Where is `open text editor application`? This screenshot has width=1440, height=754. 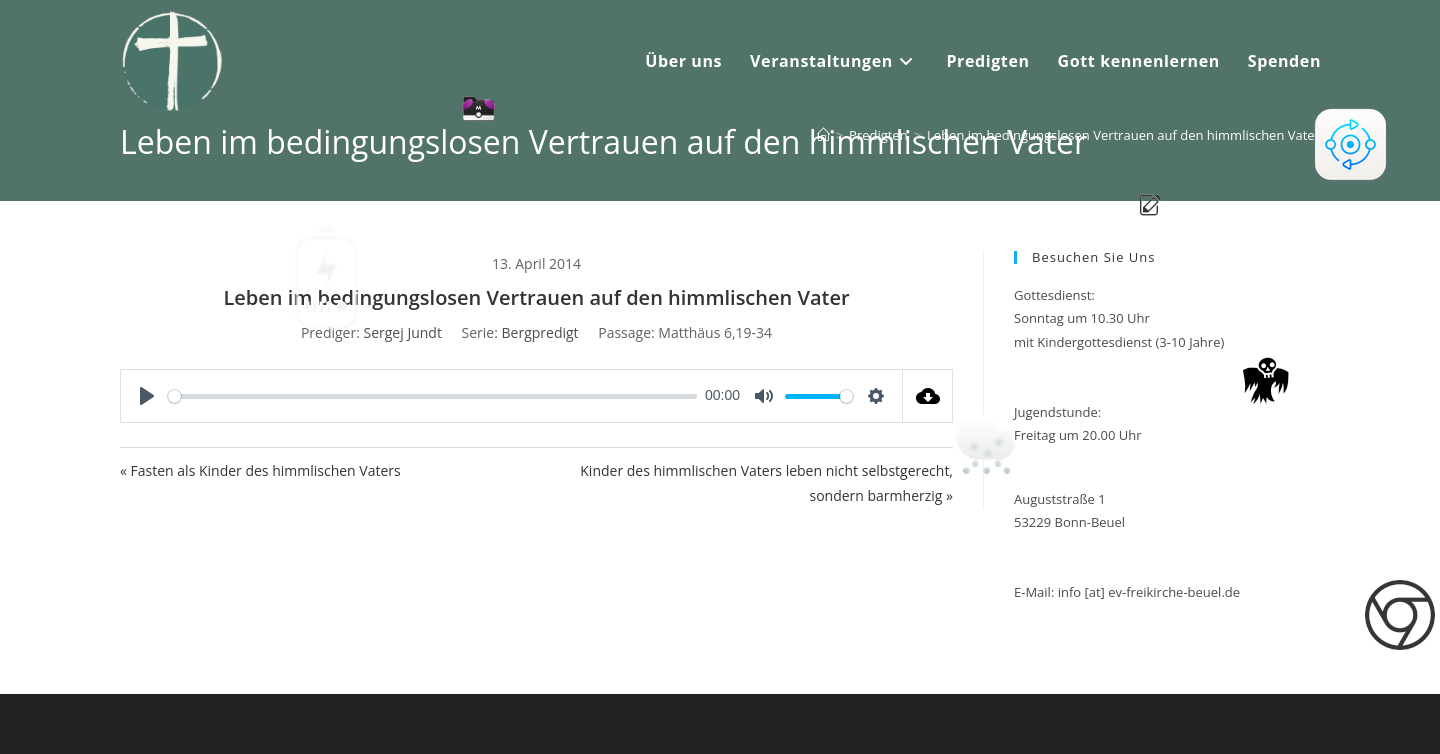
open text editor application is located at coordinates (1149, 205).